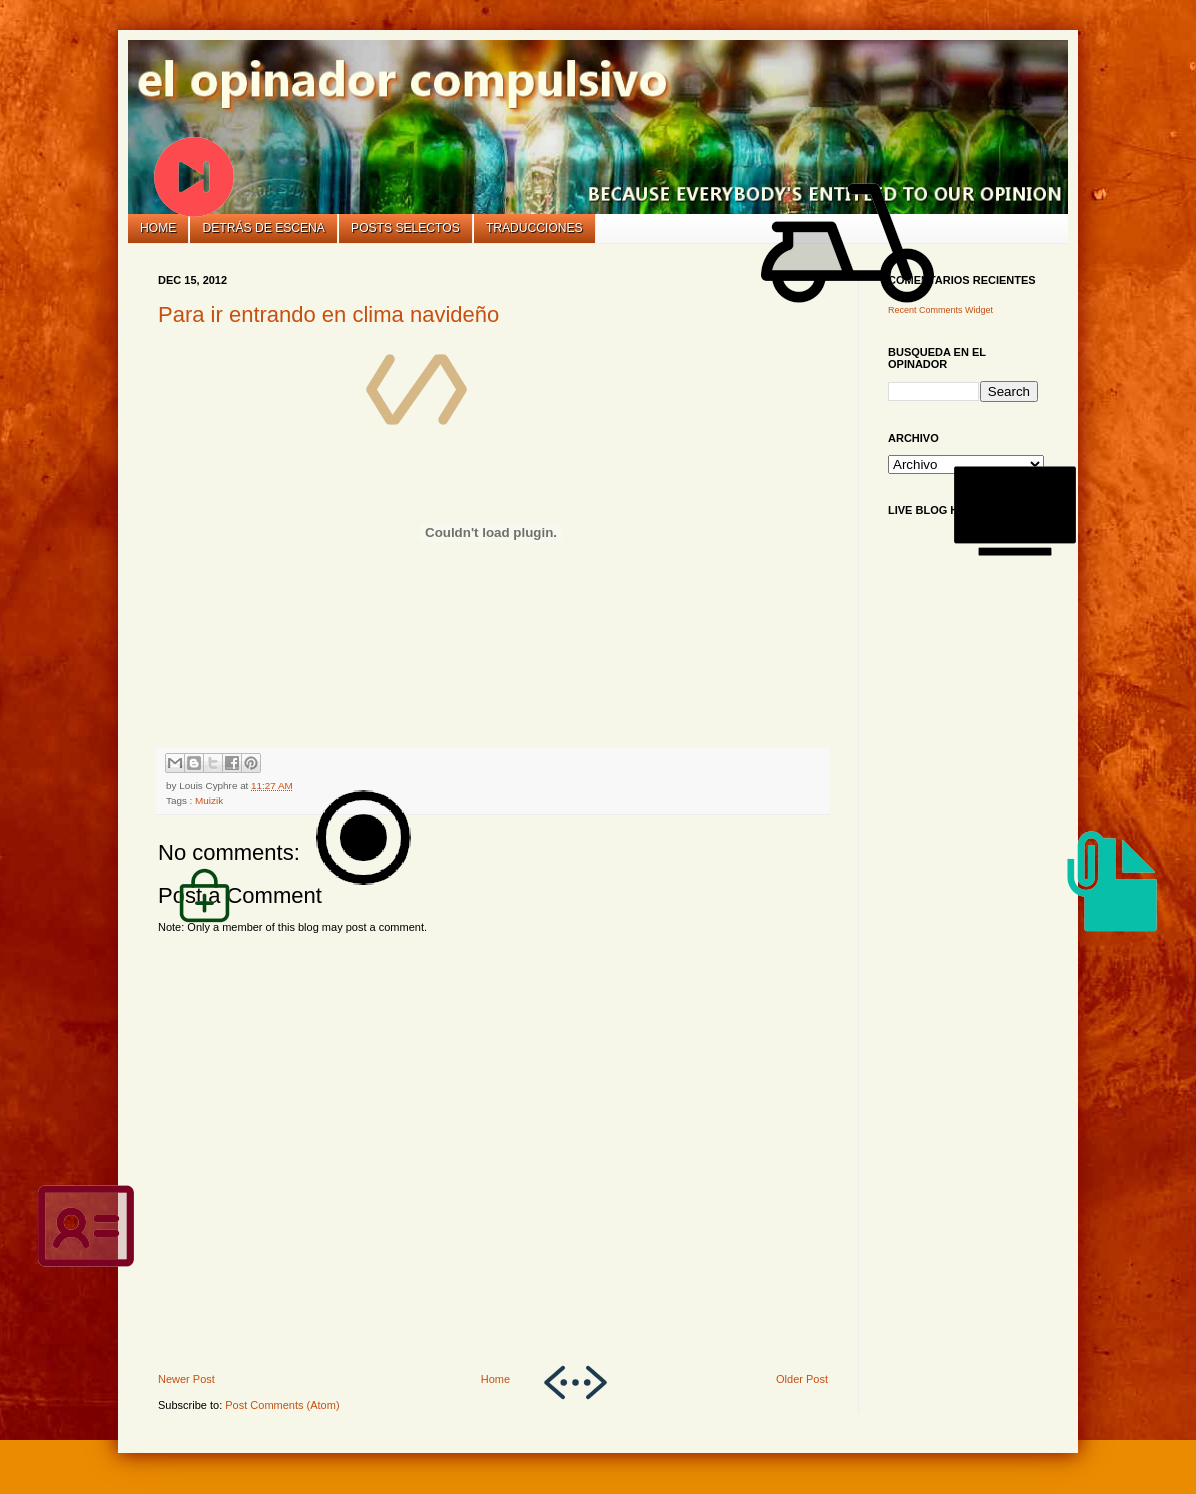 The height and width of the screenshot is (1494, 1196). What do you see at coordinates (1112, 883) in the screenshot?
I see `attach a file or document` at bounding box center [1112, 883].